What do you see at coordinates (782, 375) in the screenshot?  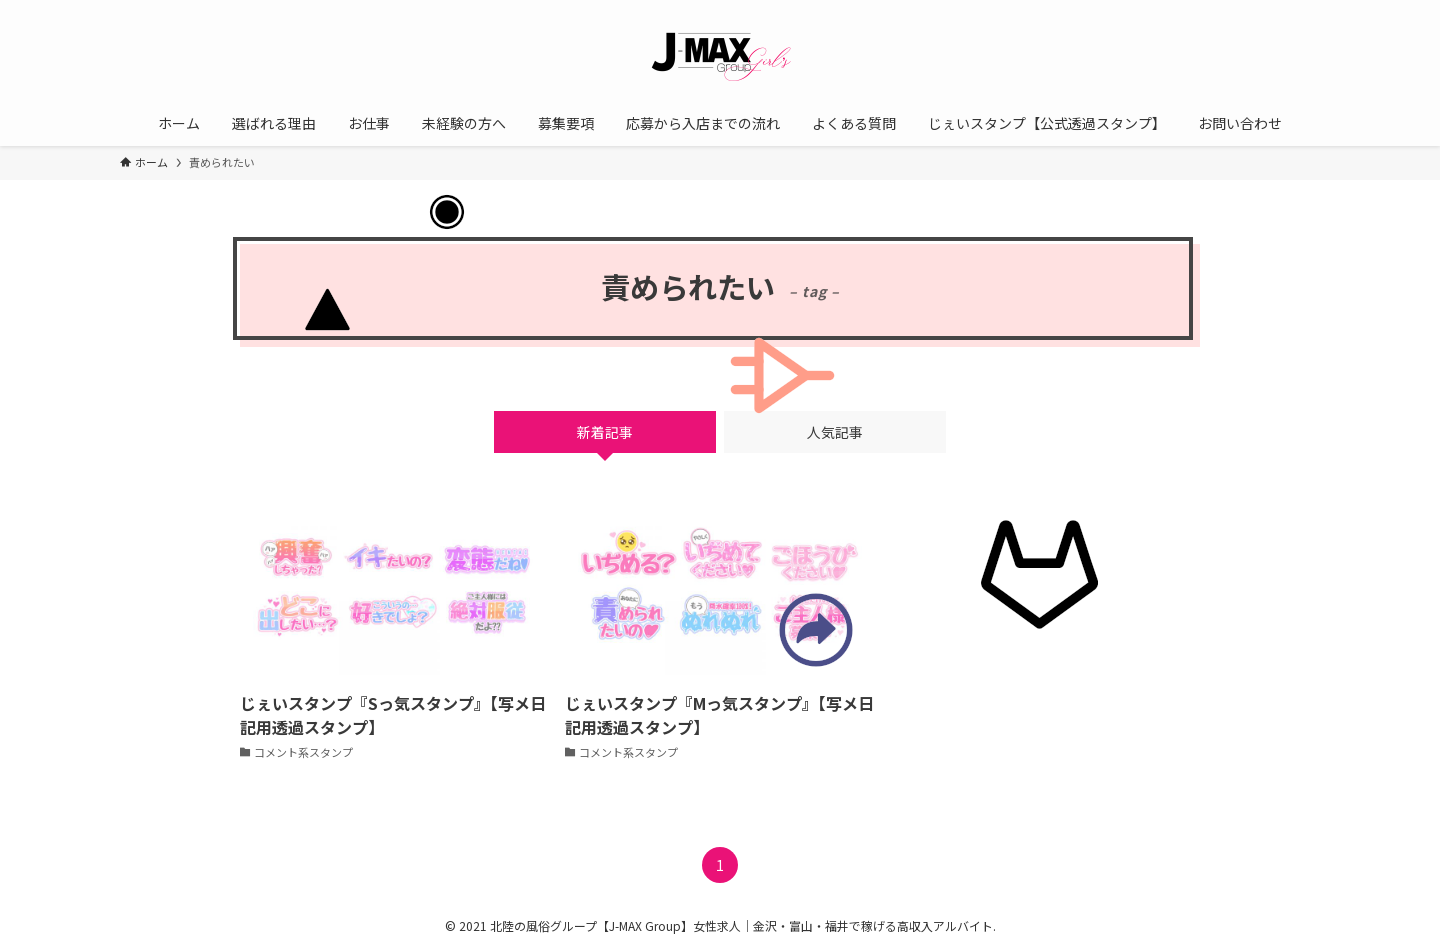 I see `logic buffer gate symbol in circuit design` at bounding box center [782, 375].